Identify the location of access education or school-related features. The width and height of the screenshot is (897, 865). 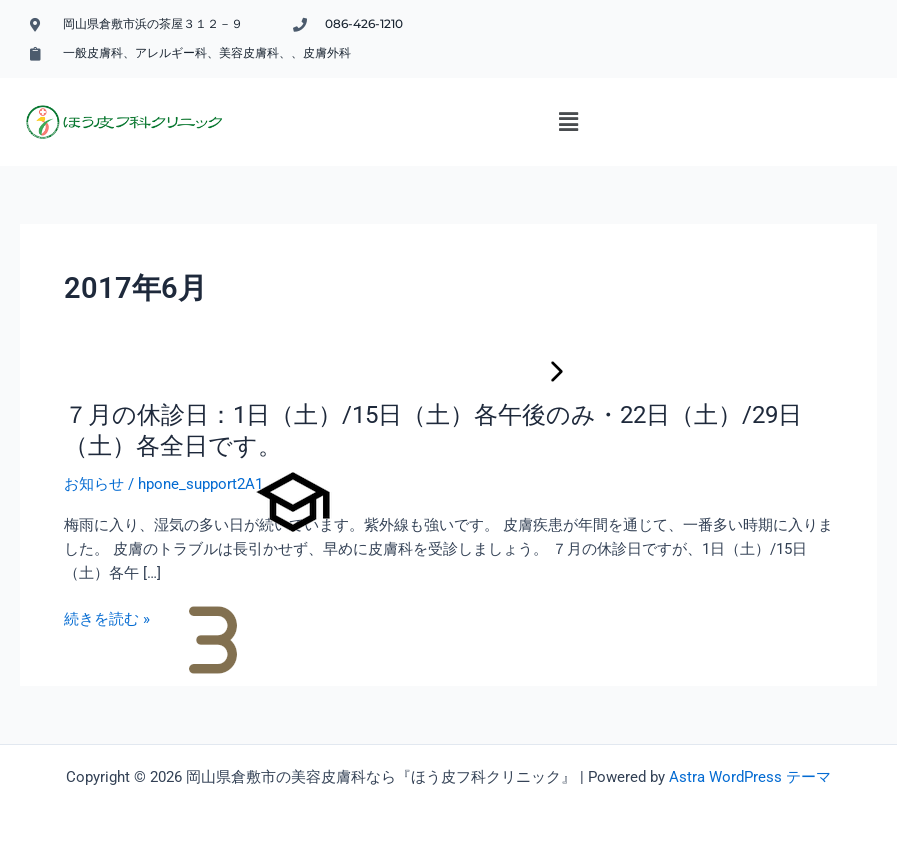
(293, 502).